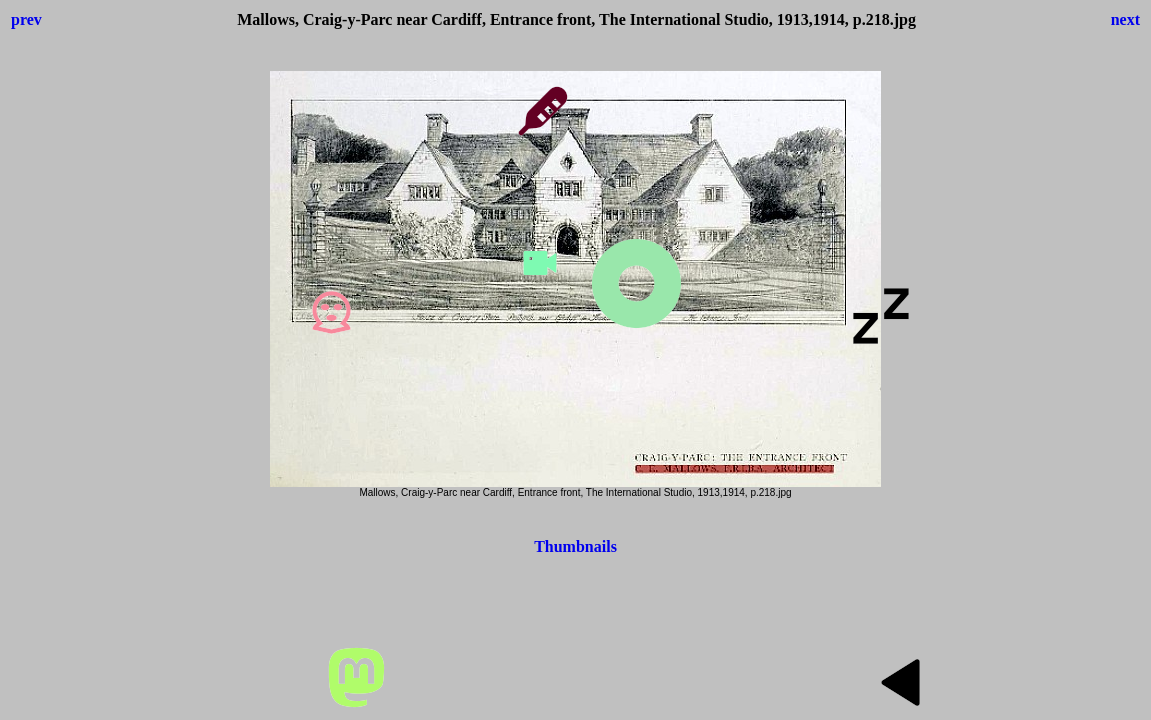 The height and width of the screenshot is (720, 1151). What do you see at coordinates (904, 682) in the screenshot?
I see `play media in reverse` at bounding box center [904, 682].